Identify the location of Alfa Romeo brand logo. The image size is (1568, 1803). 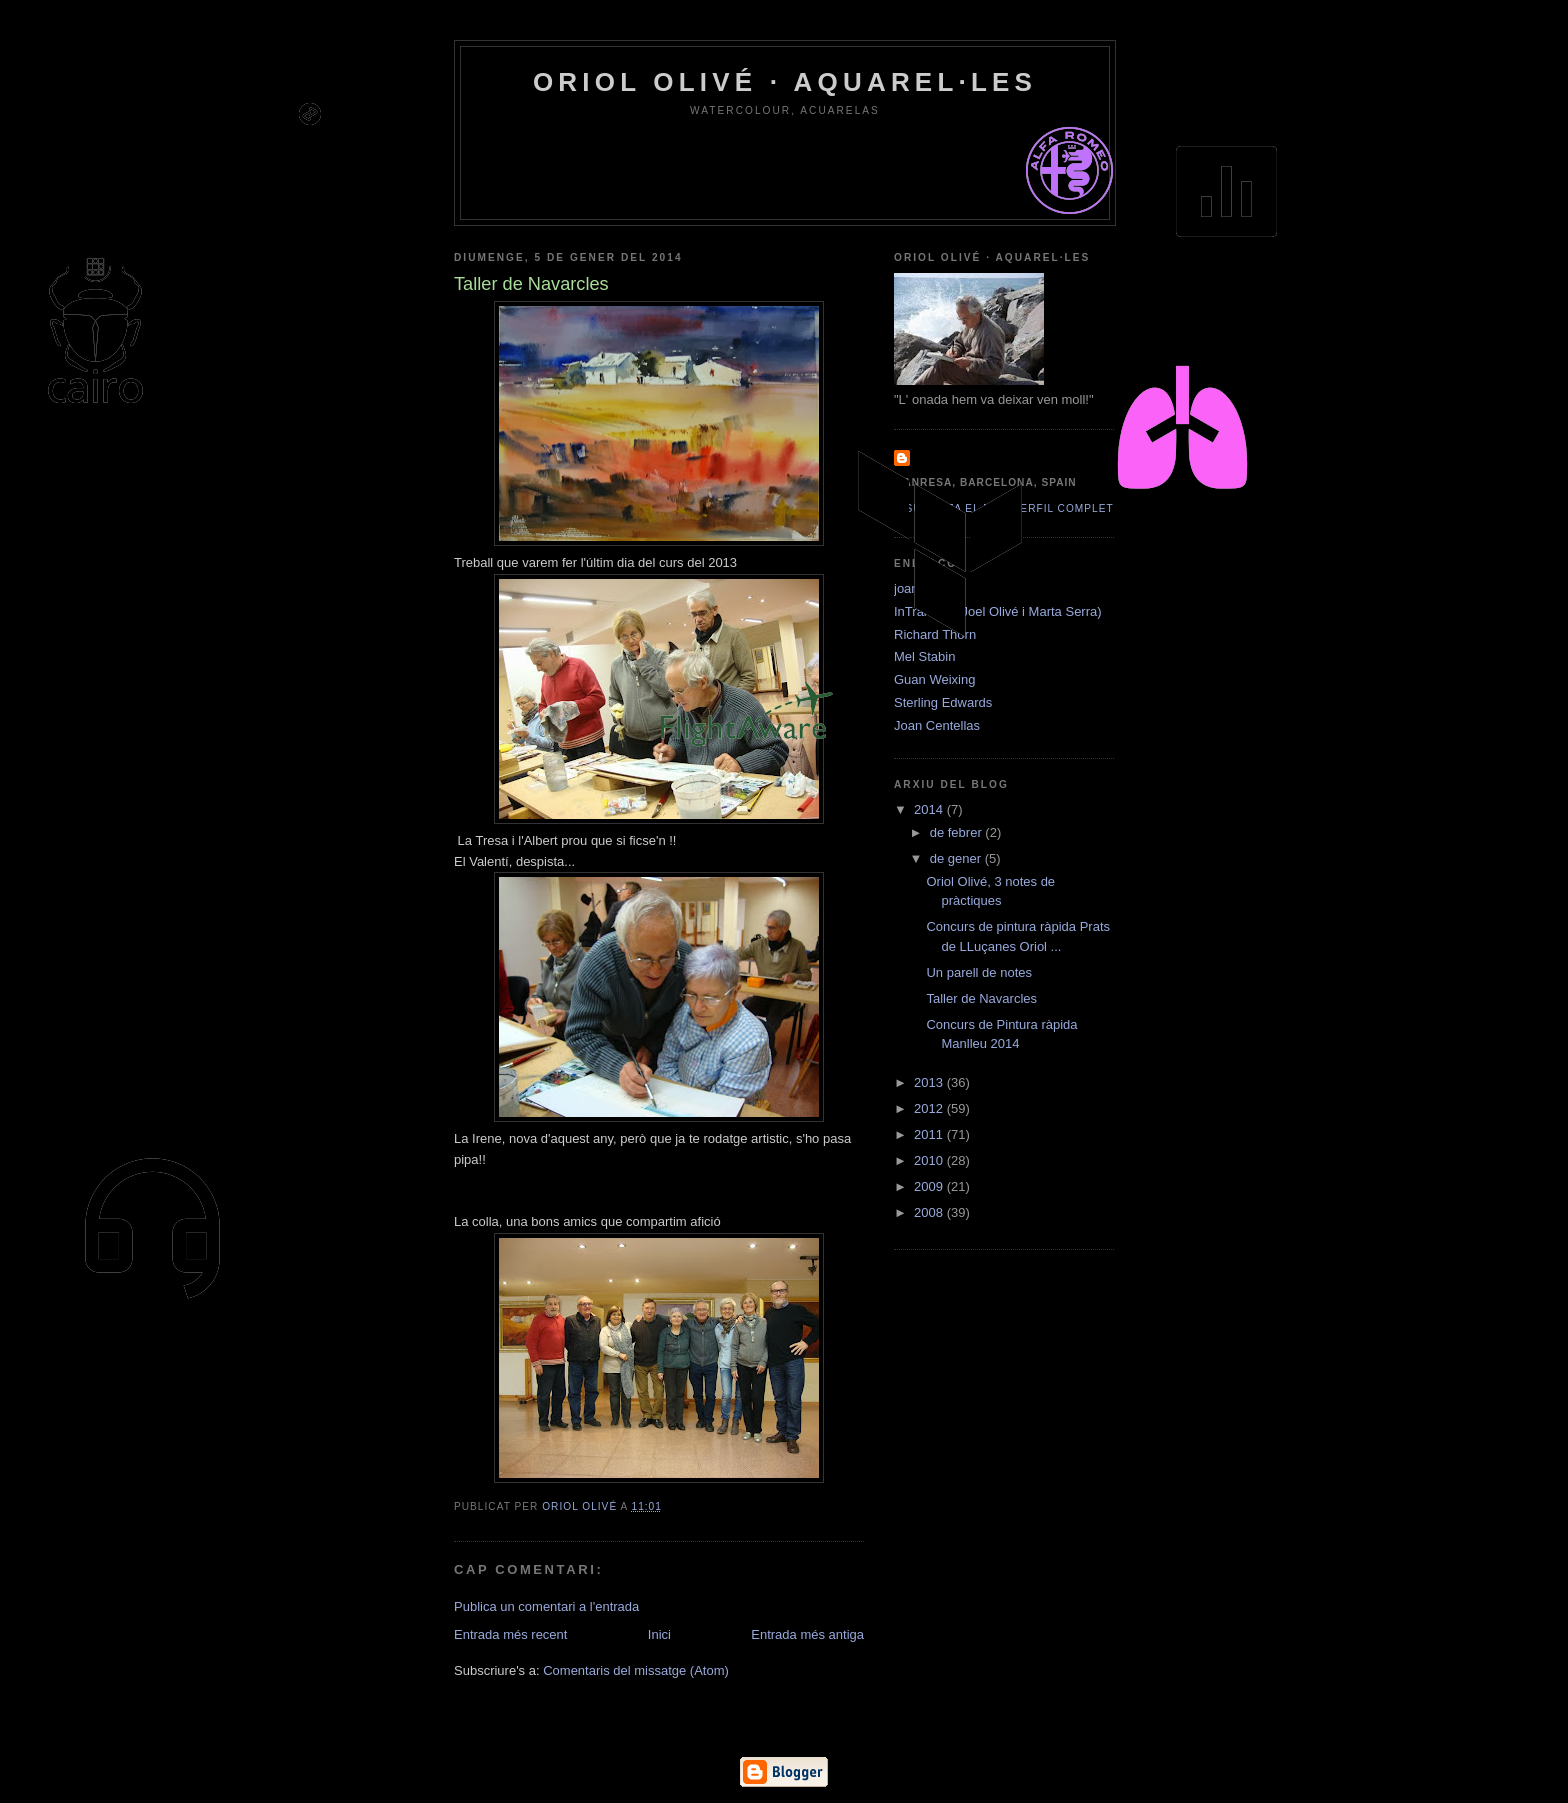
(1069, 170).